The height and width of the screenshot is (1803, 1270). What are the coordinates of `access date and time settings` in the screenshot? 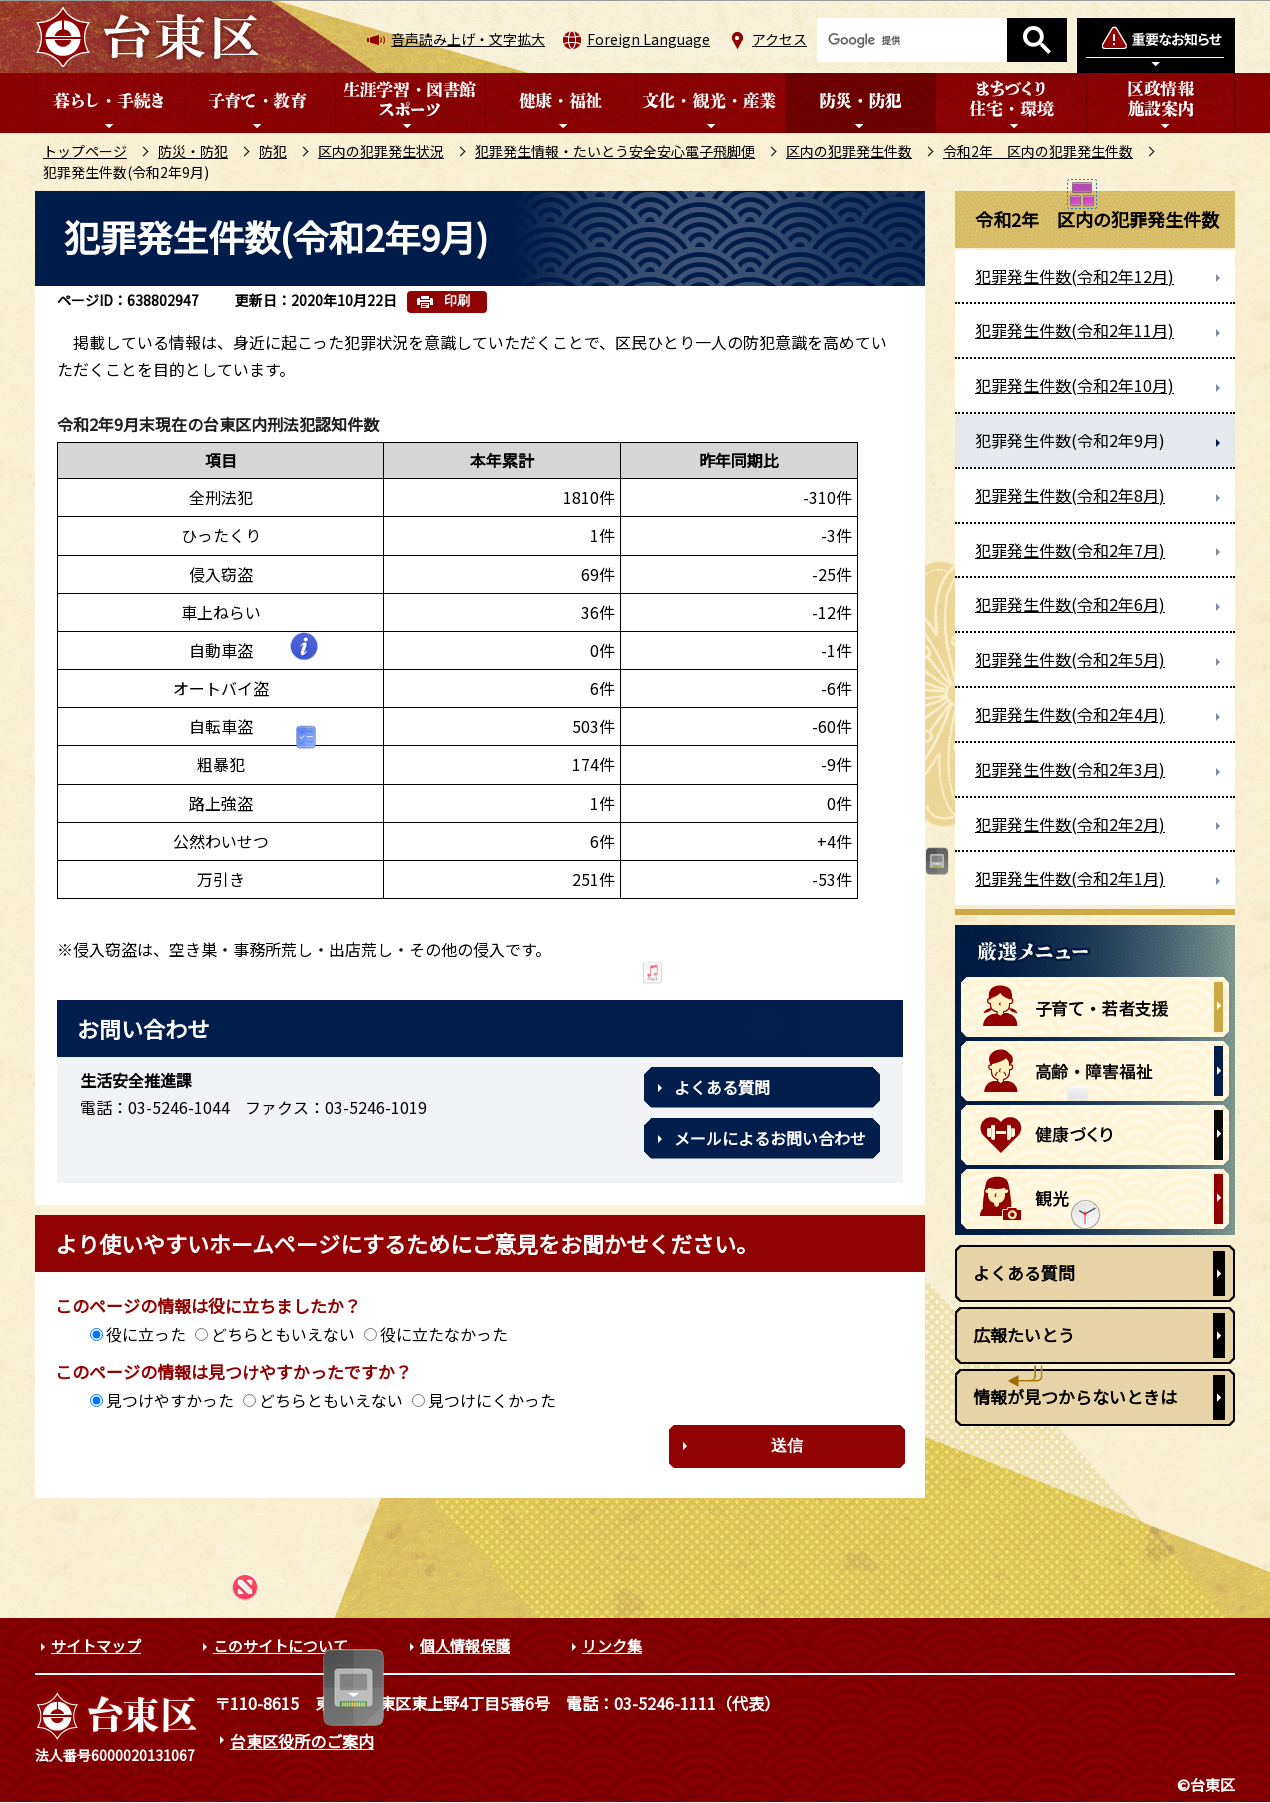 It's located at (1085, 1214).